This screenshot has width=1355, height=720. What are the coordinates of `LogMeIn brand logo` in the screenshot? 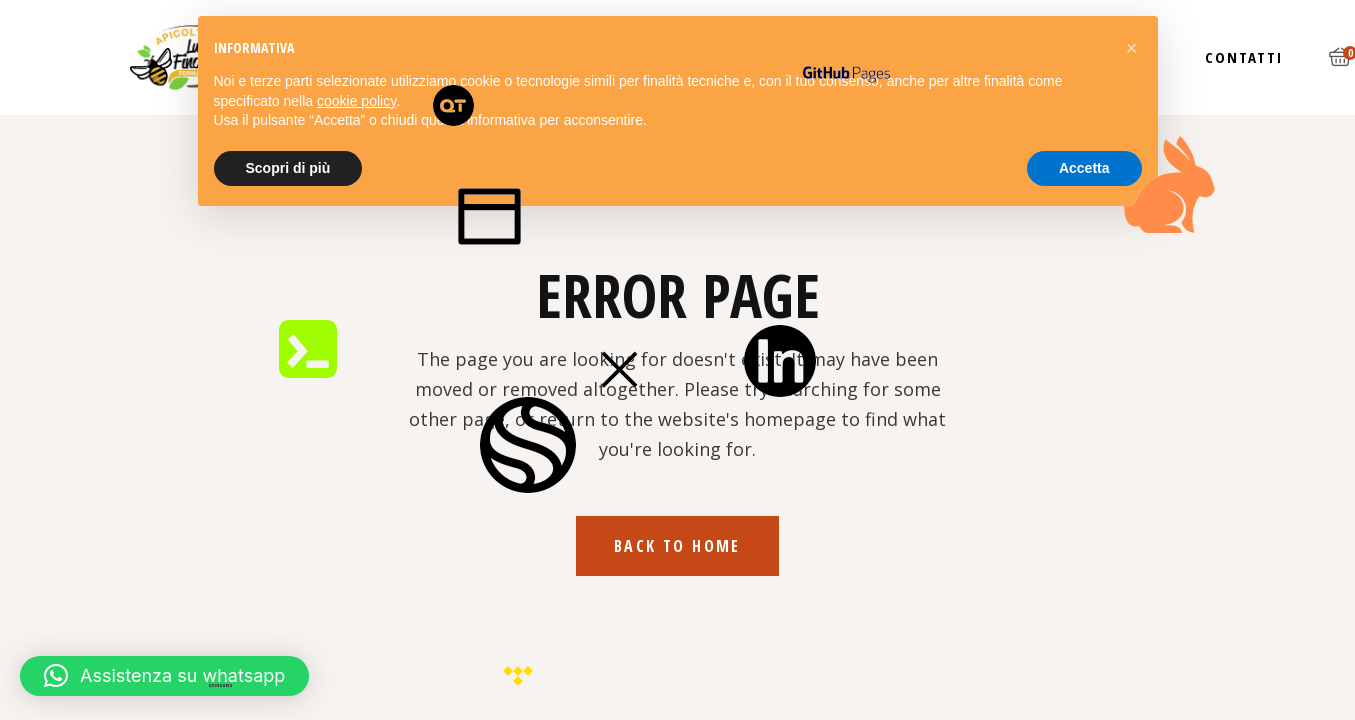 It's located at (780, 361).